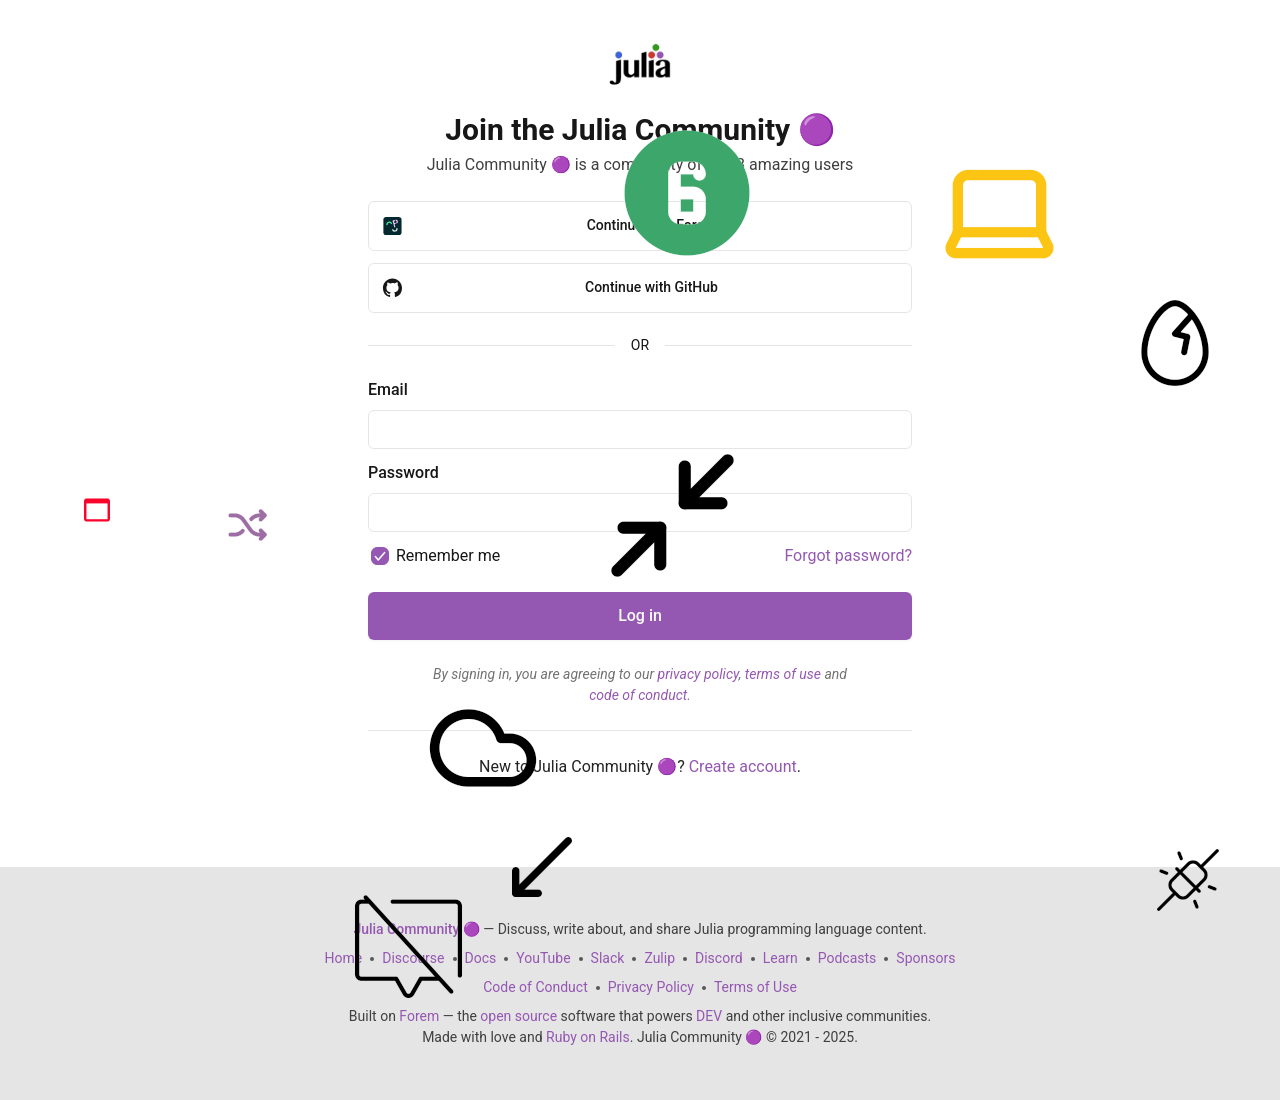 Image resolution: width=1280 pixels, height=1100 pixels. What do you see at coordinates (687, 193) in the screenshot?
I see `indicates step 6 in a numbered process` at bounding box center [687, 193].